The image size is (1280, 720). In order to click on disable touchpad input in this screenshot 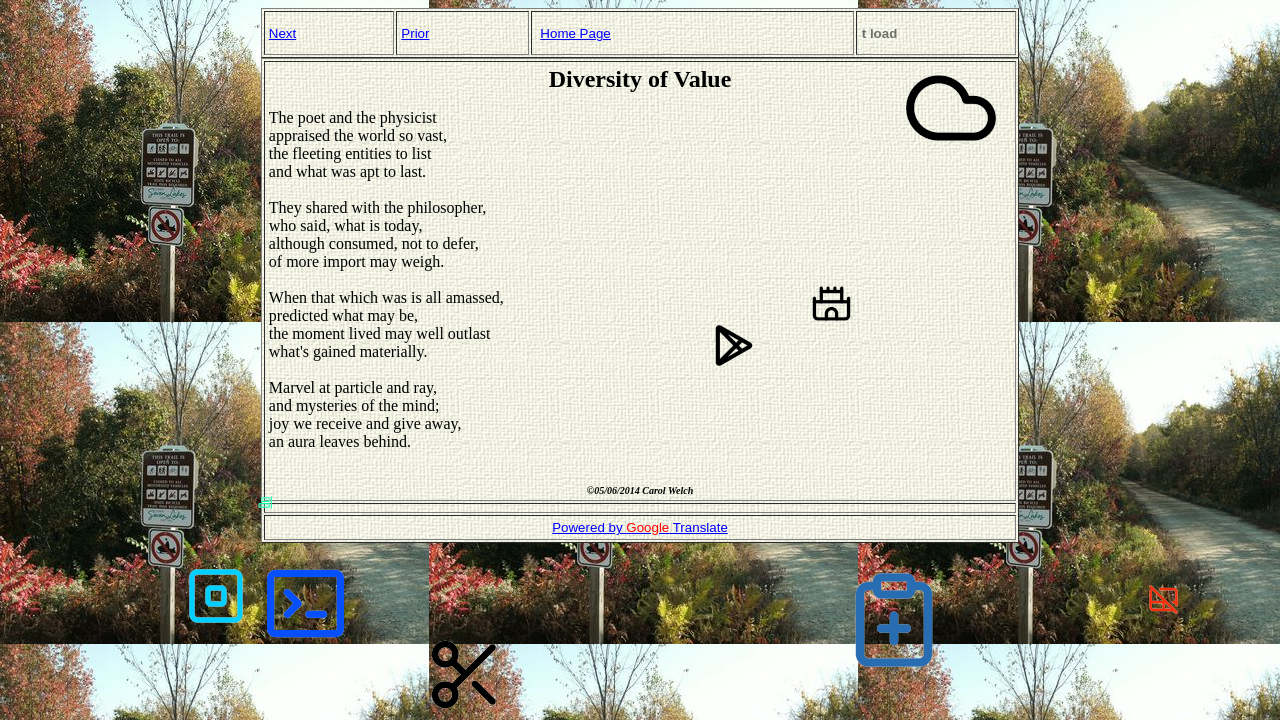, I will do `click(1163, 599)`.